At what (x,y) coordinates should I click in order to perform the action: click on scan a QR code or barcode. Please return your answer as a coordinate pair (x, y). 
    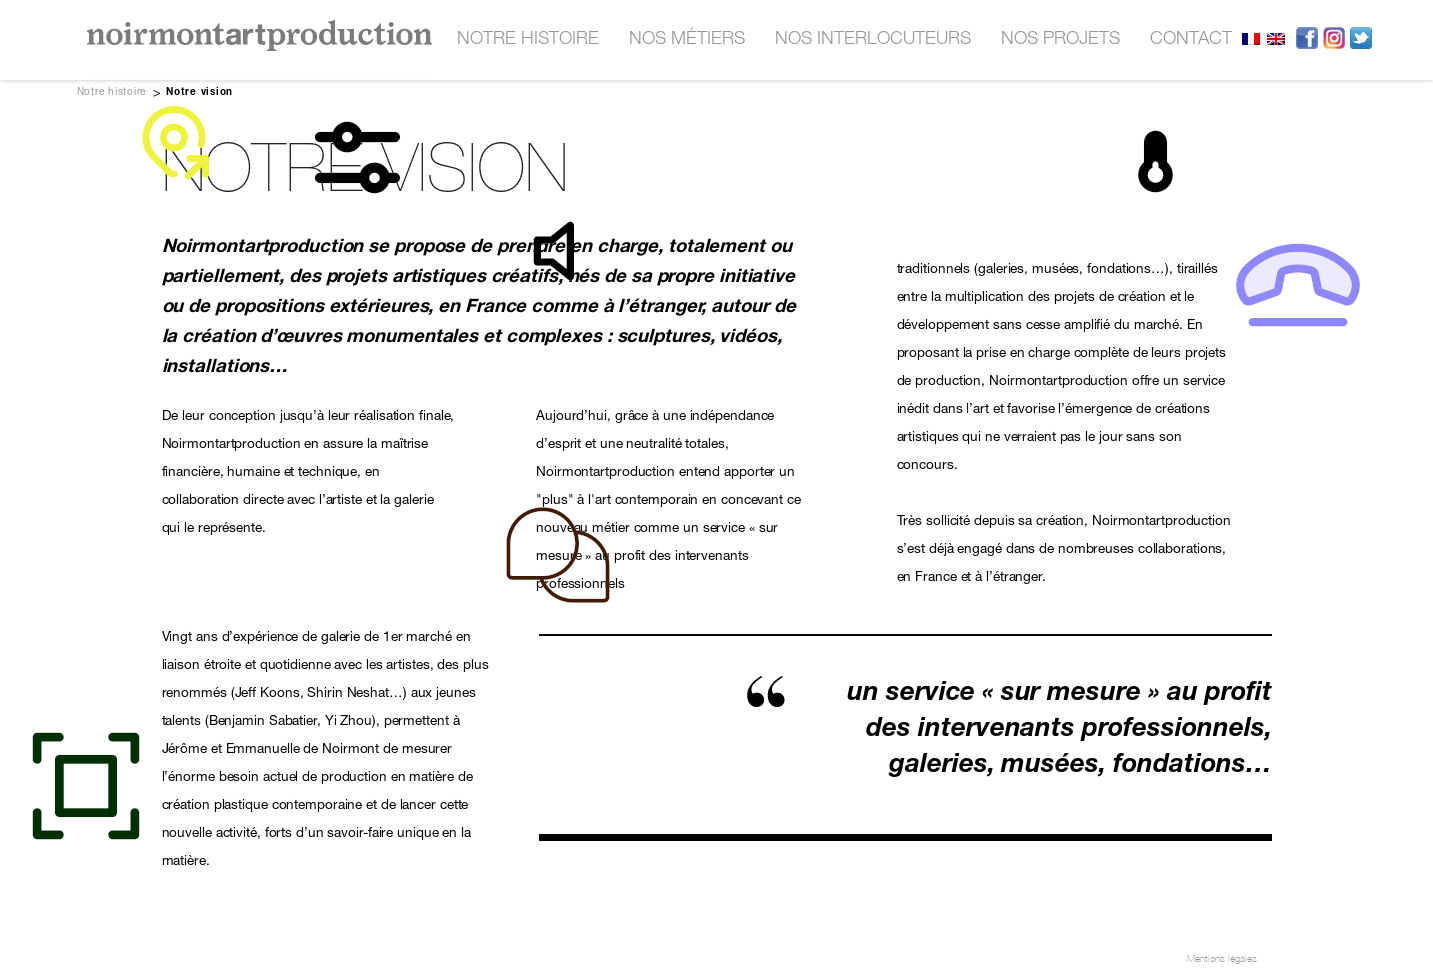
    Looking at the image, I should click on (86, 786).